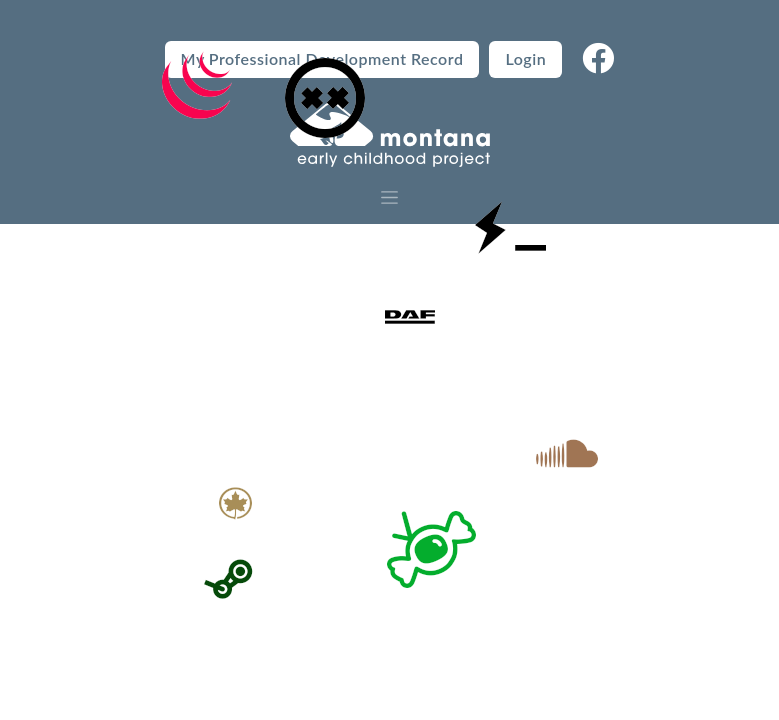 Image resolution: width=779 pixels, height=720 pixels. What do you see at coordinates (197, 85) in the screenshot?
I see `jQuery JavaScript library logo` at bounding box center [197, 85].